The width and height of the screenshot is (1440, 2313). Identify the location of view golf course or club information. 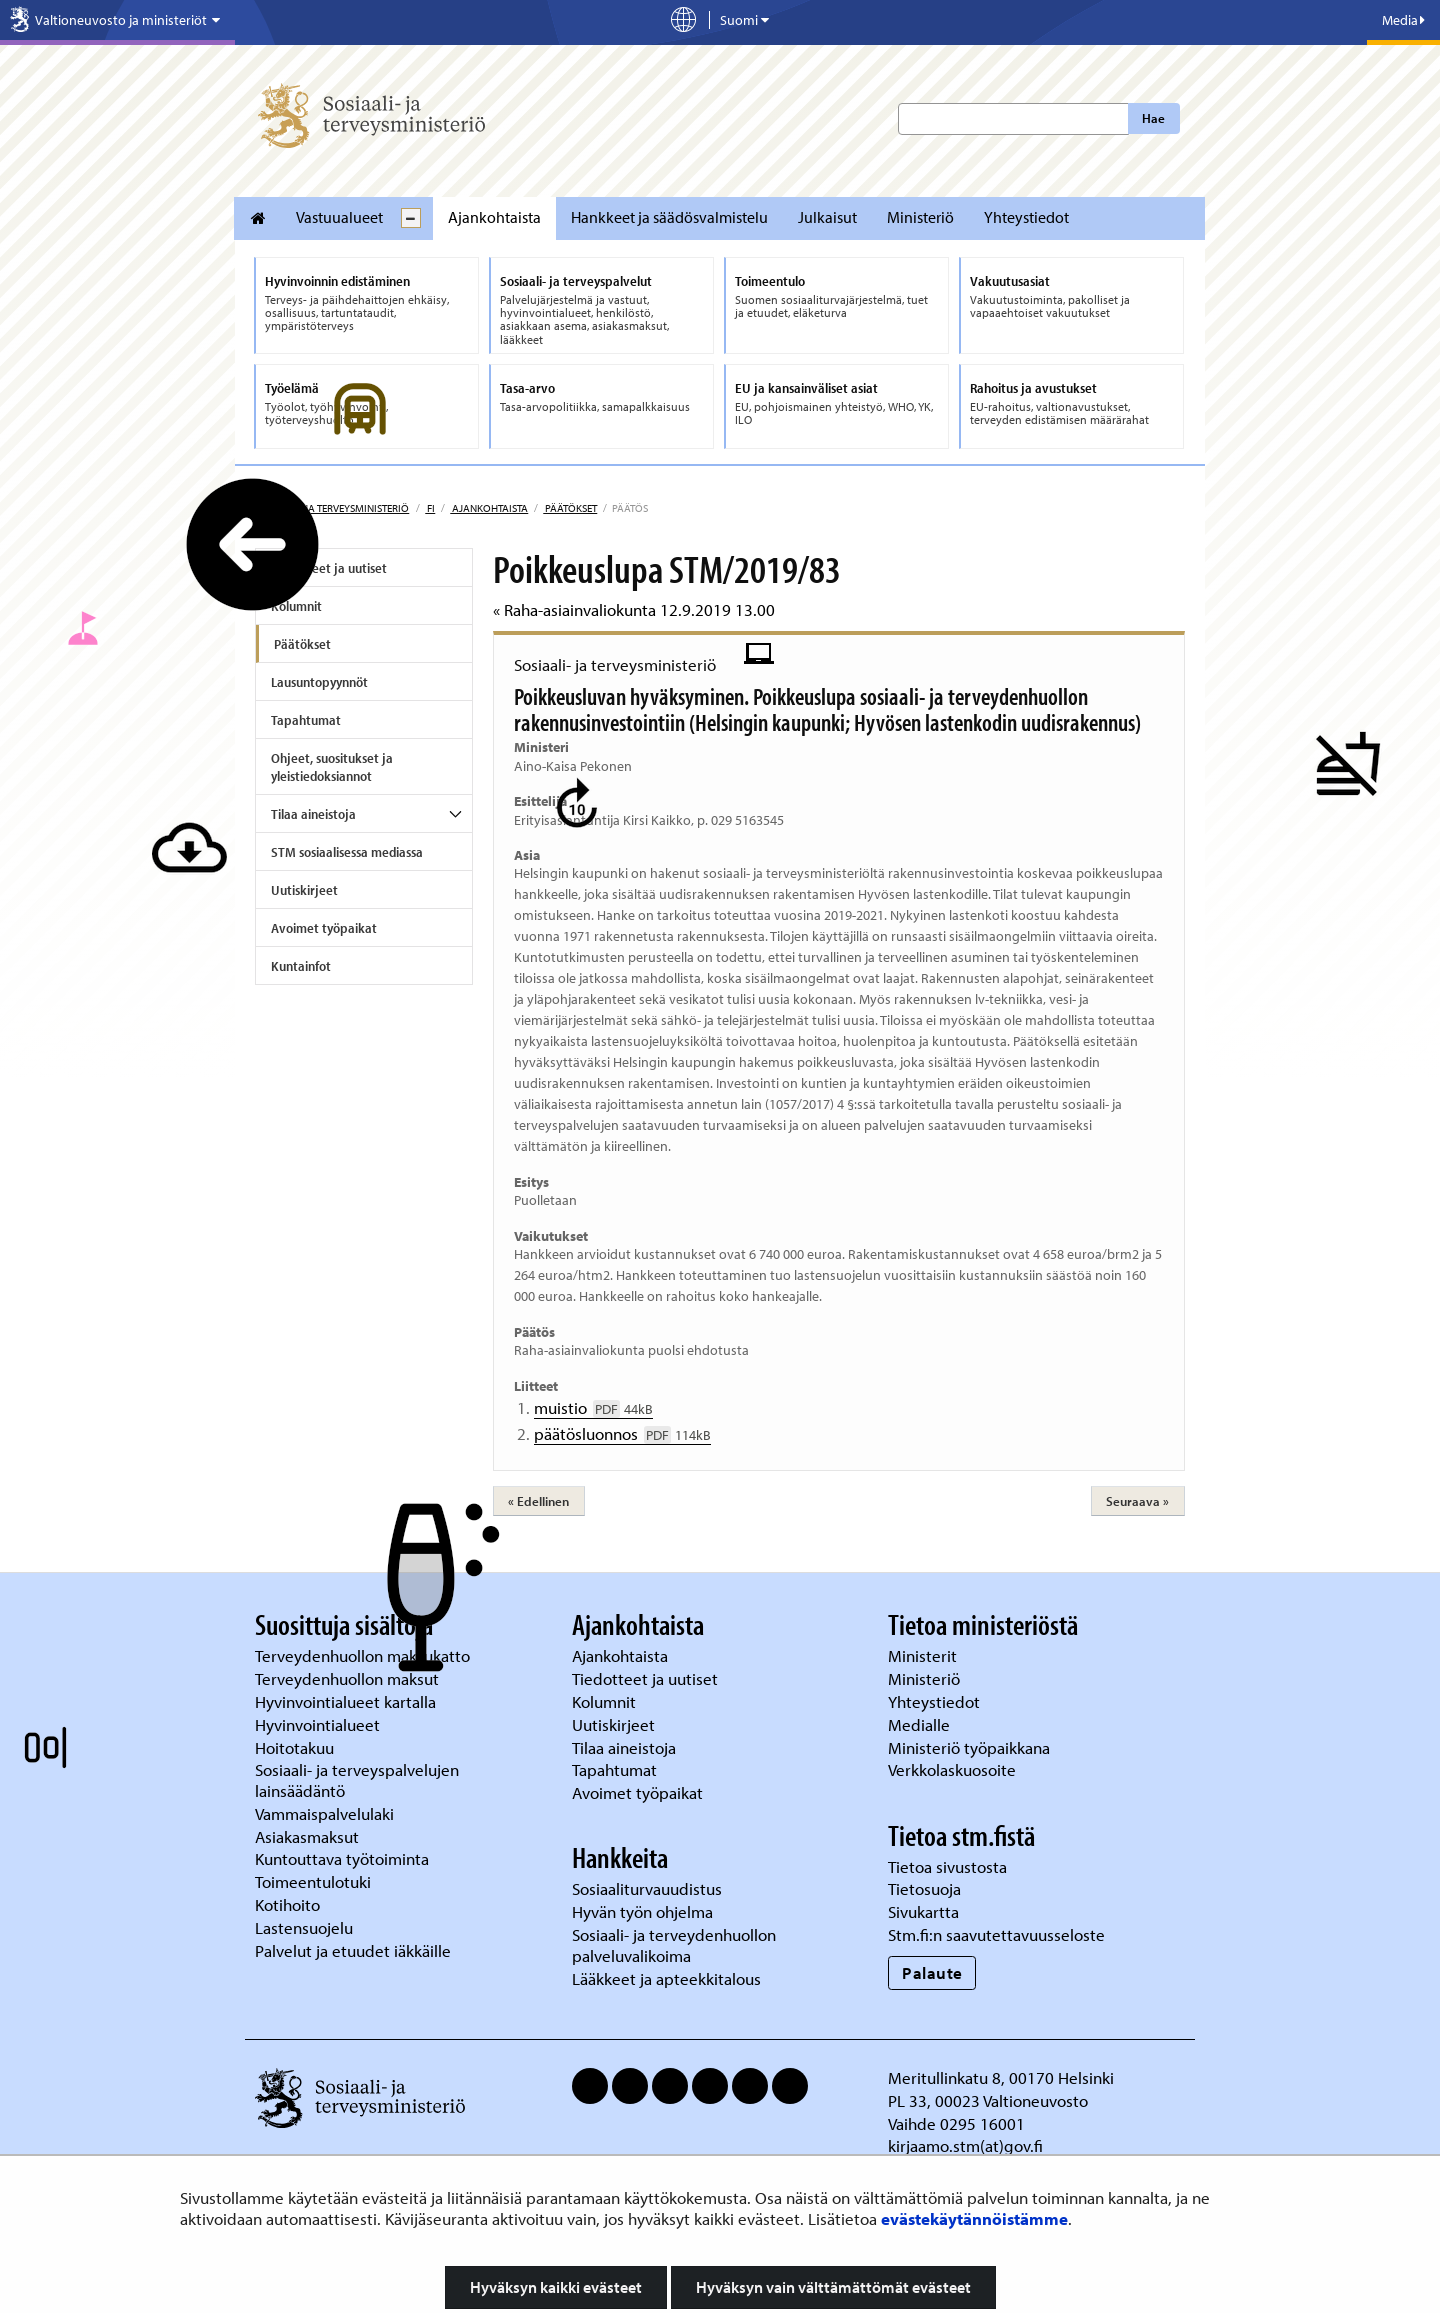
(83, 628).